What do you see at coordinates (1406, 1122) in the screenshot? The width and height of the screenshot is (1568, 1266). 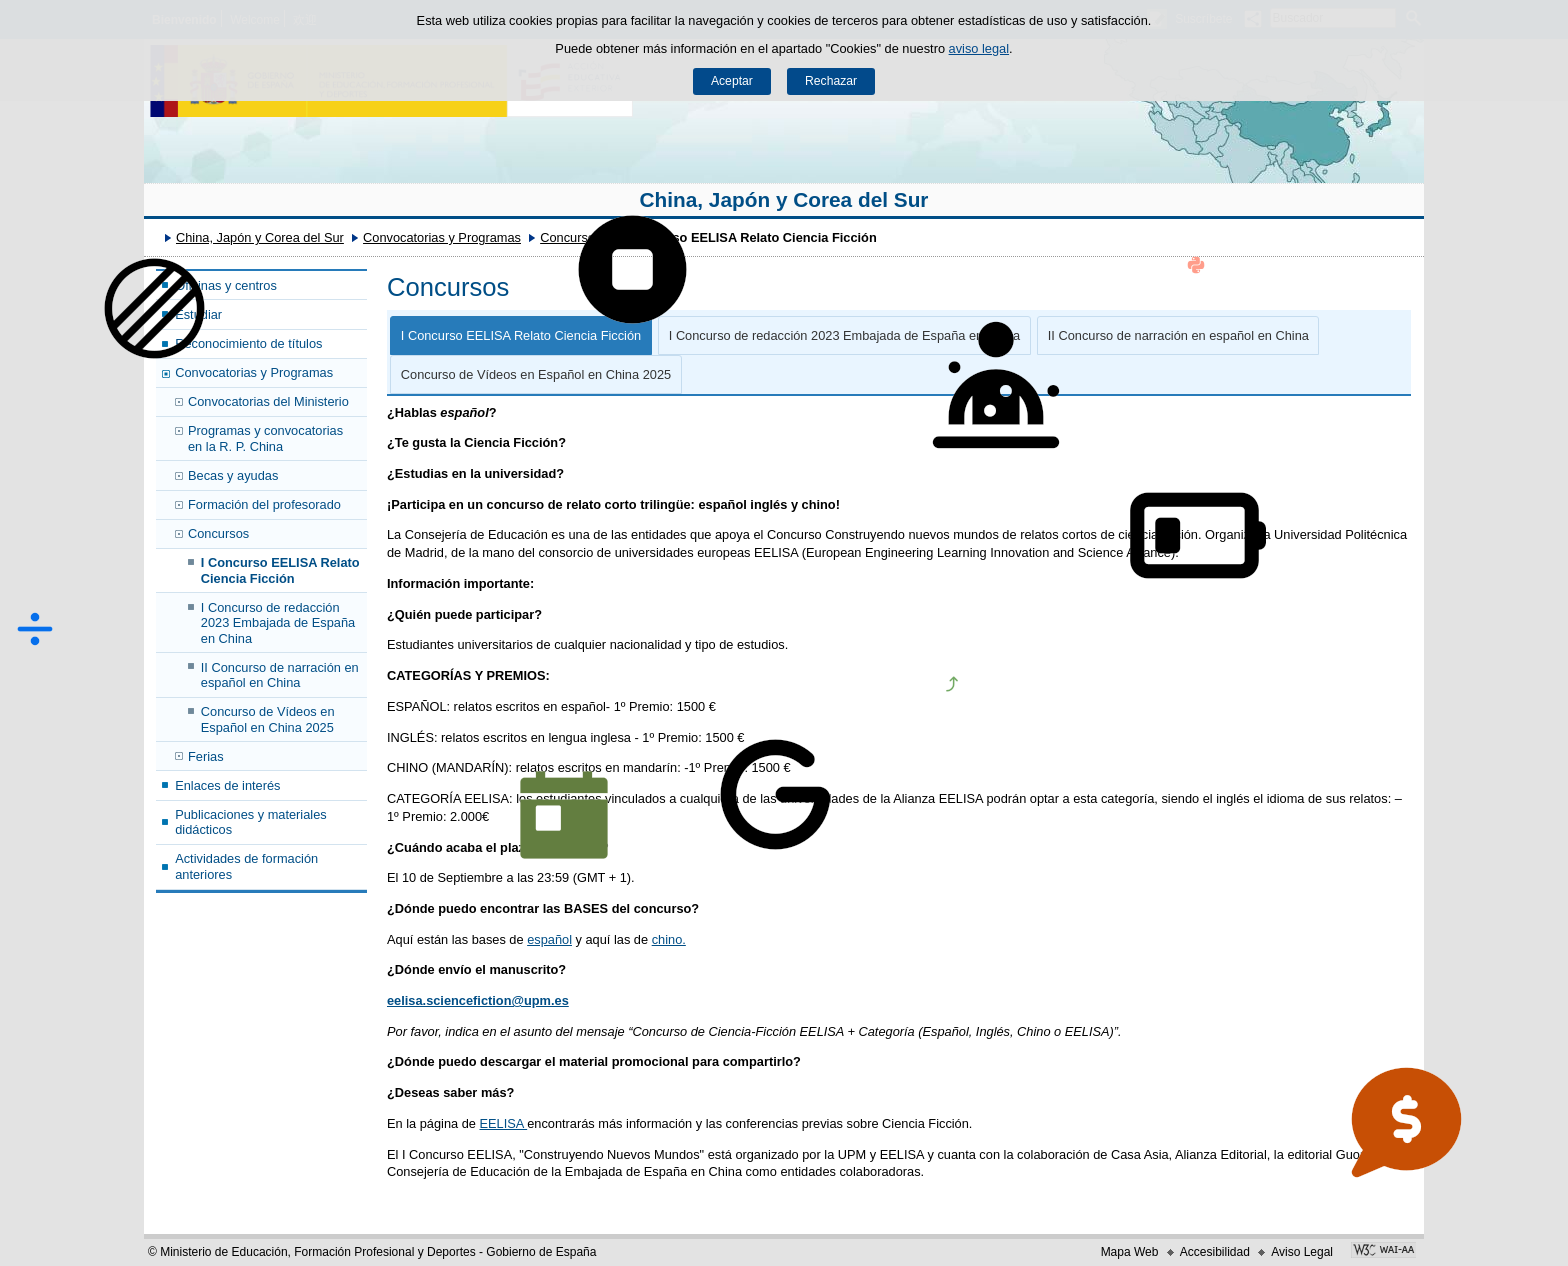 I see `view payment or billing messages` at bounding box center [1406, 1122].